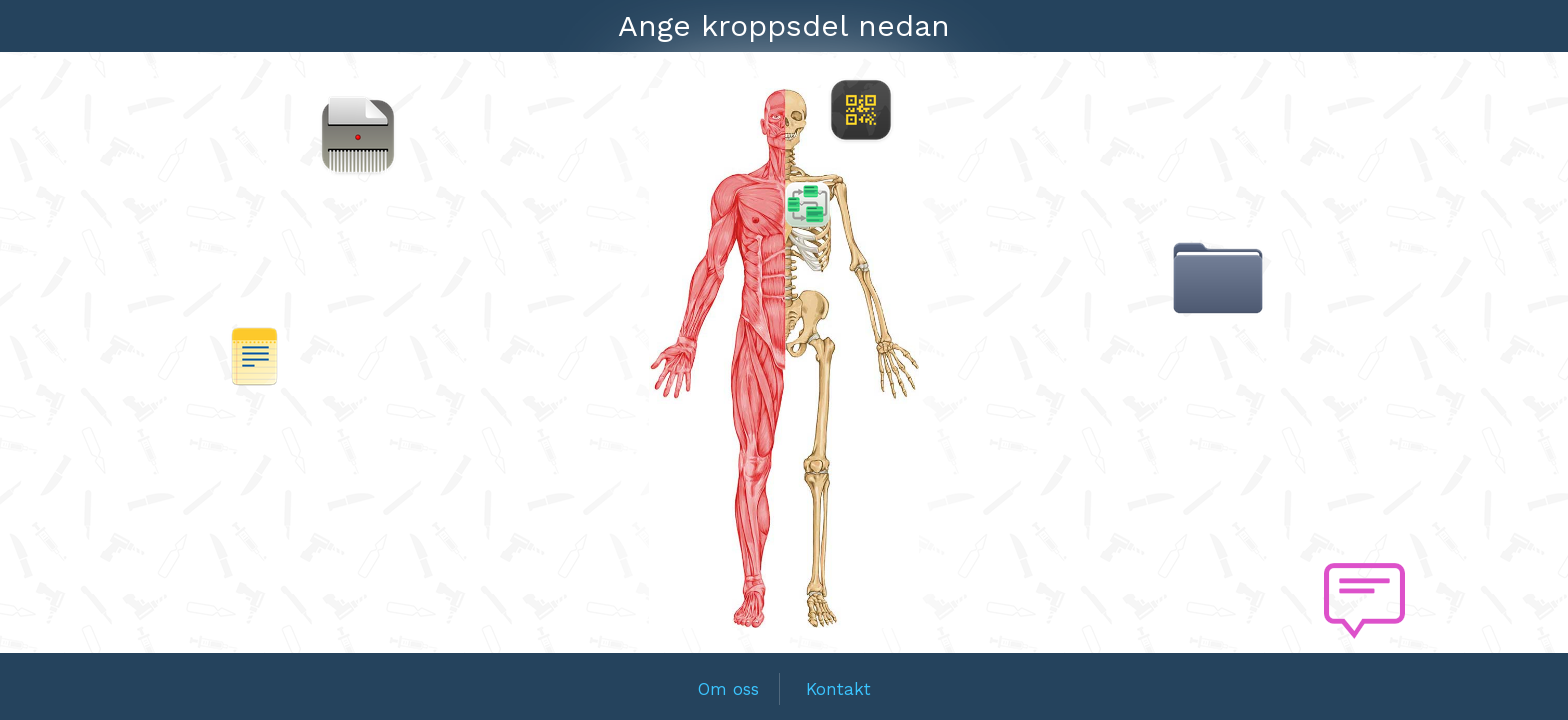  What do you see at coordinates (1364, 598) in the screenshot?
I see `open the messaging app` at bounding box center [1364, 598].